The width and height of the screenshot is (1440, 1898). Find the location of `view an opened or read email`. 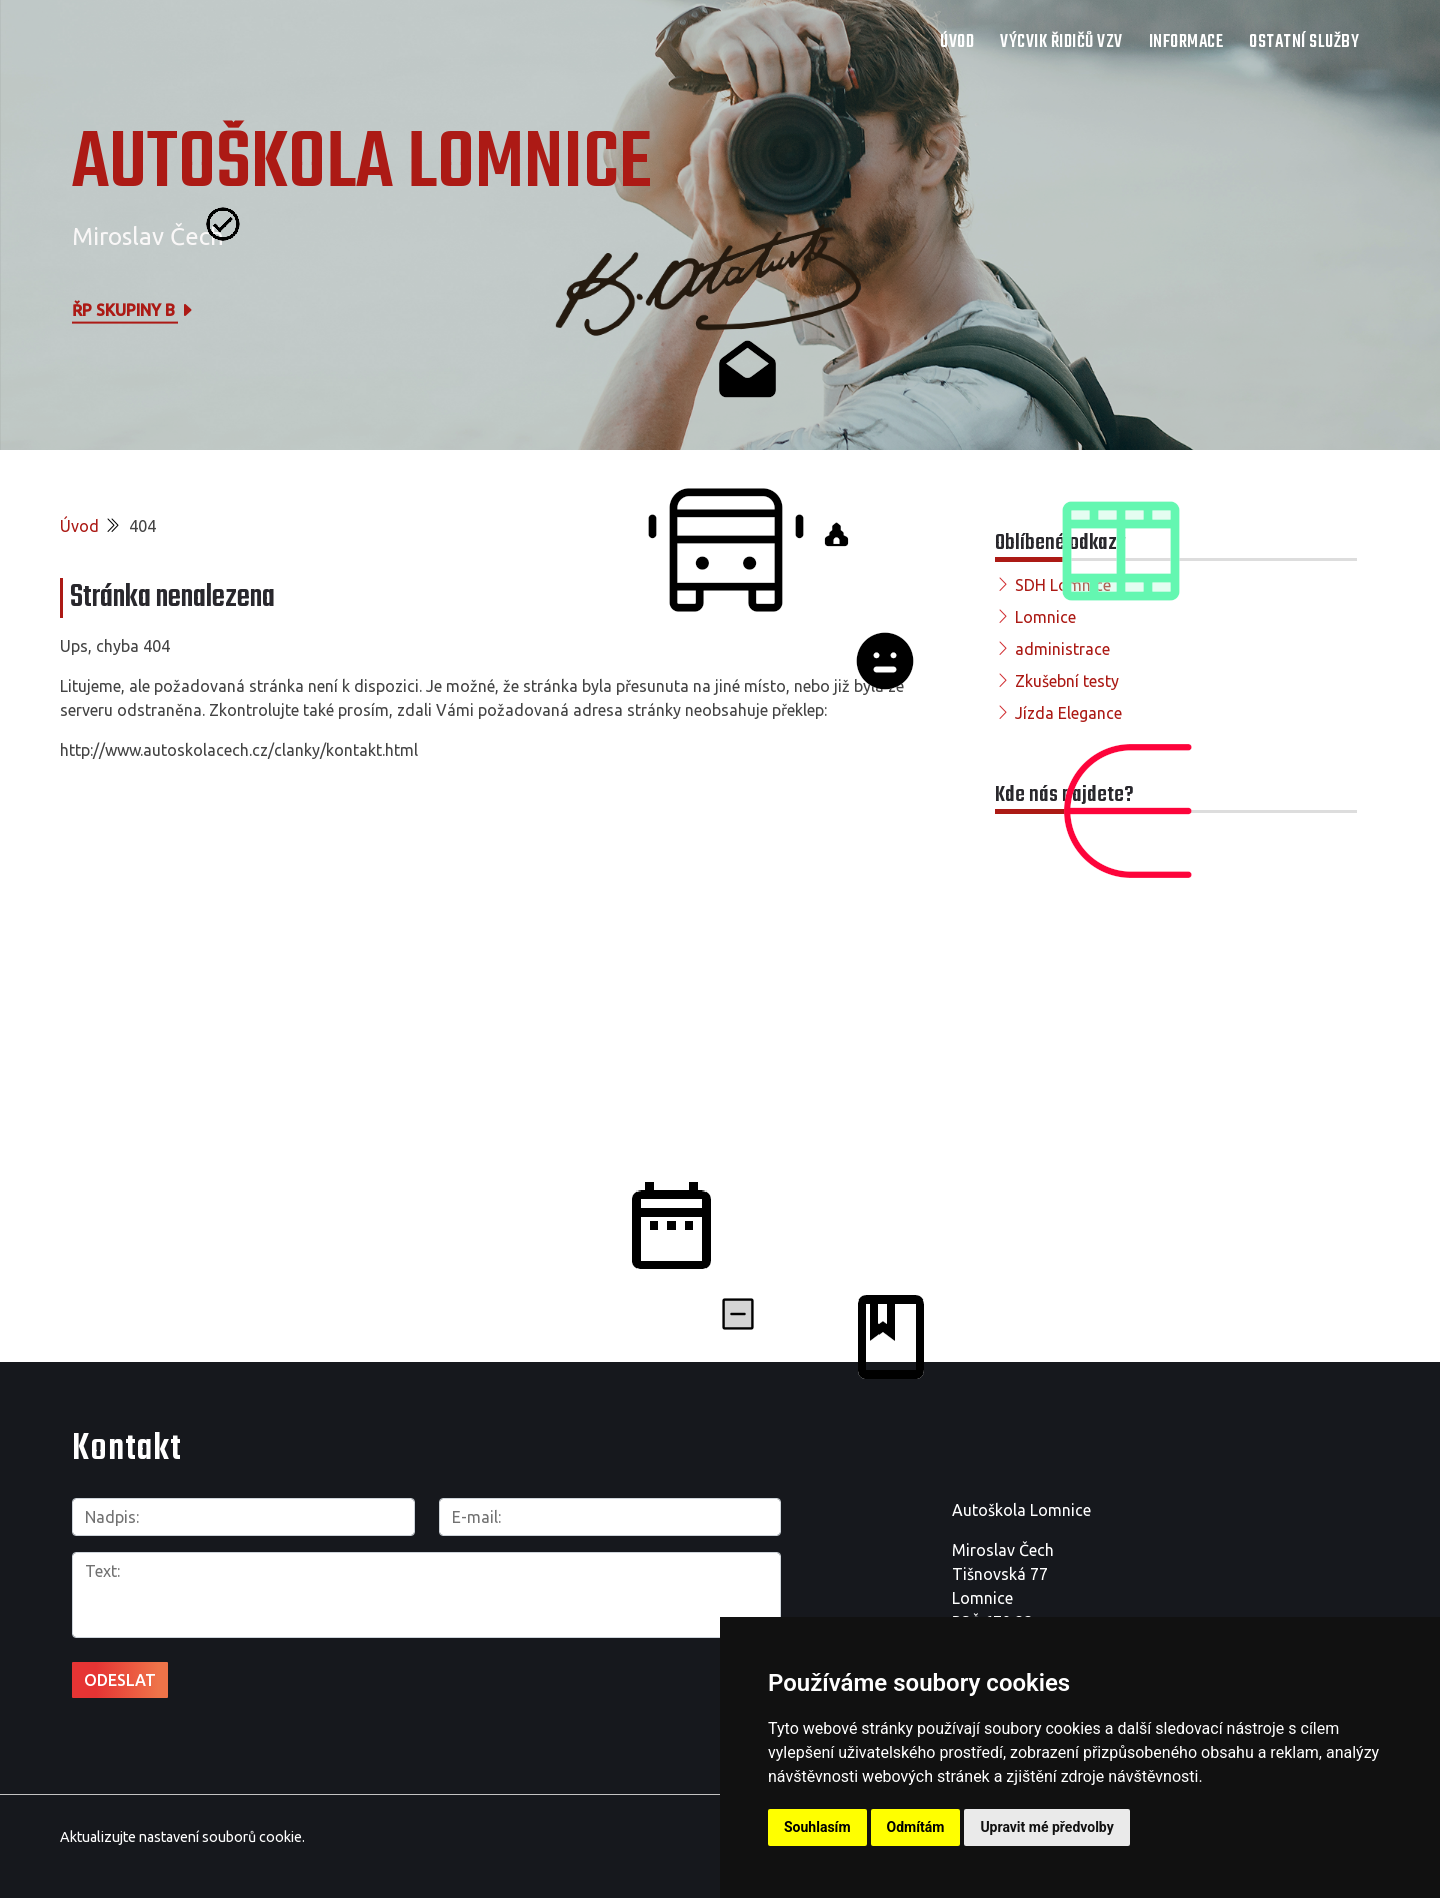

view an opened or read email is located at coordinates (747, 372).